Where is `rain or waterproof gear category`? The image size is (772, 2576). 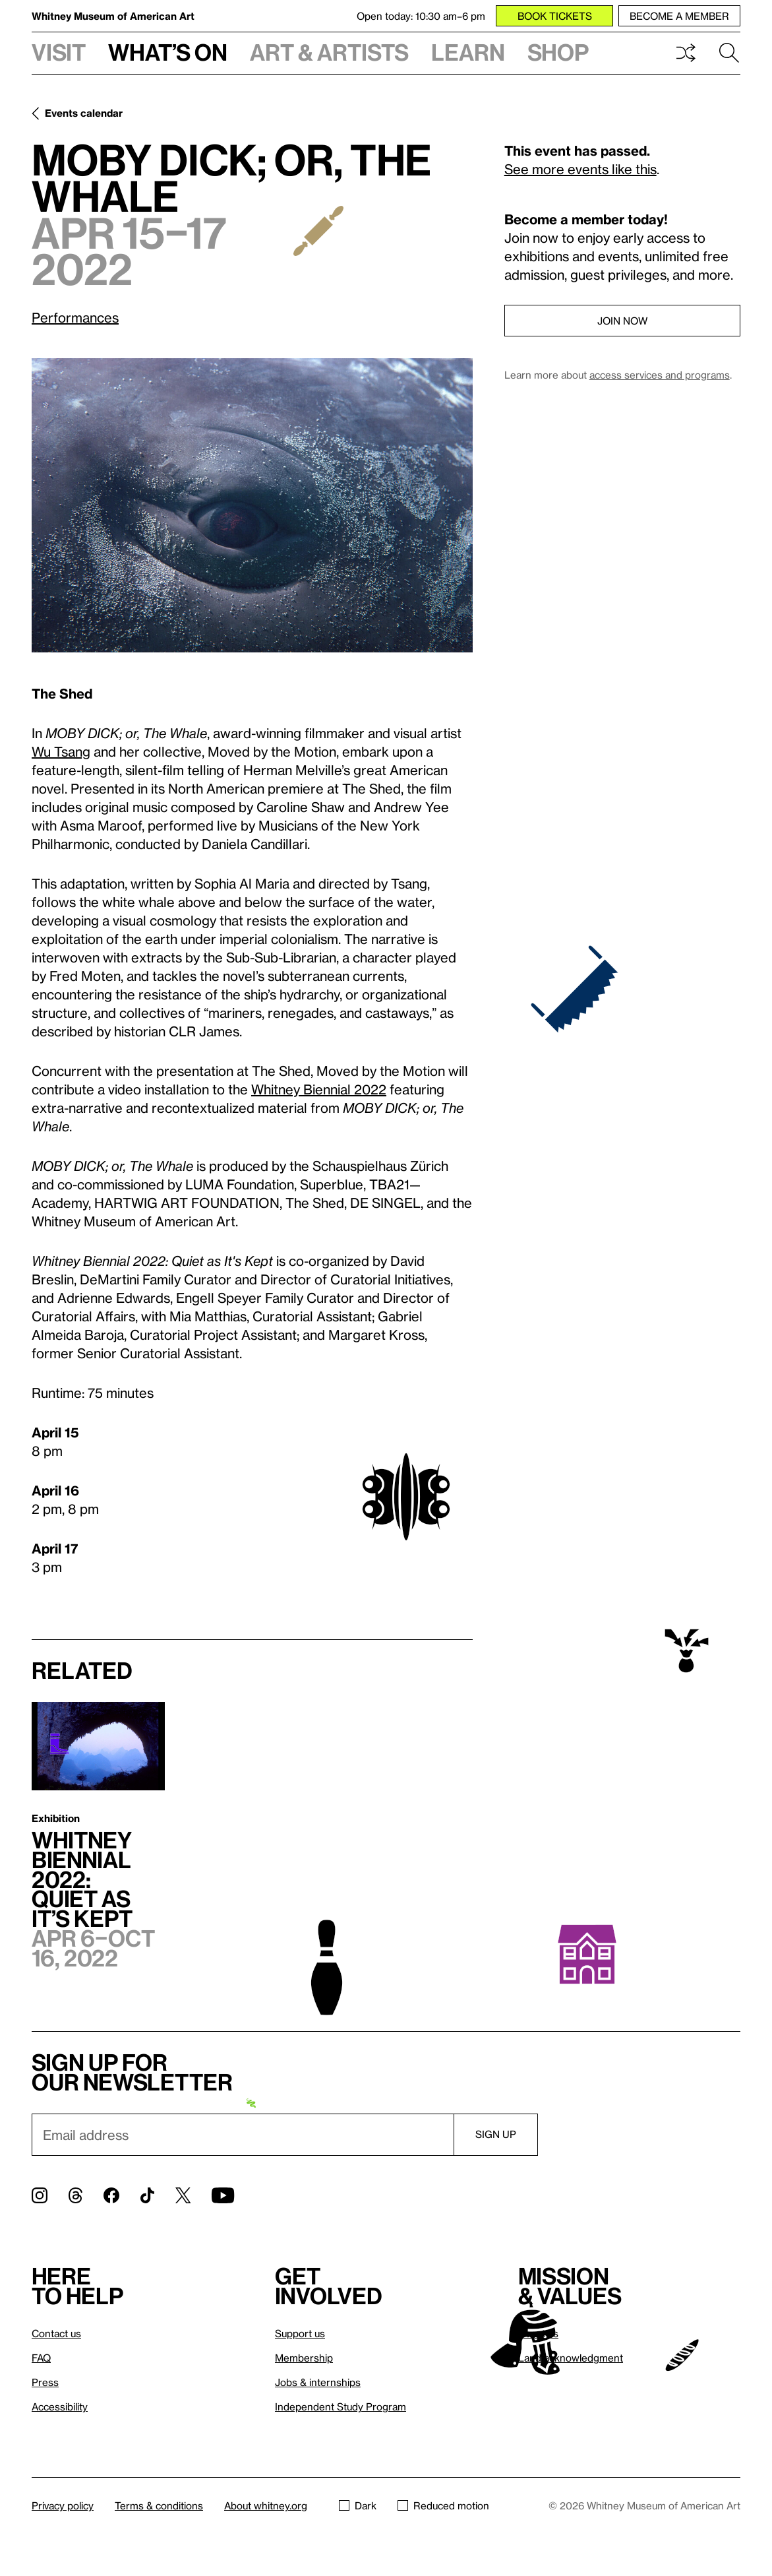 rain or waterproof gear category is located at coordinates (59, 1744).